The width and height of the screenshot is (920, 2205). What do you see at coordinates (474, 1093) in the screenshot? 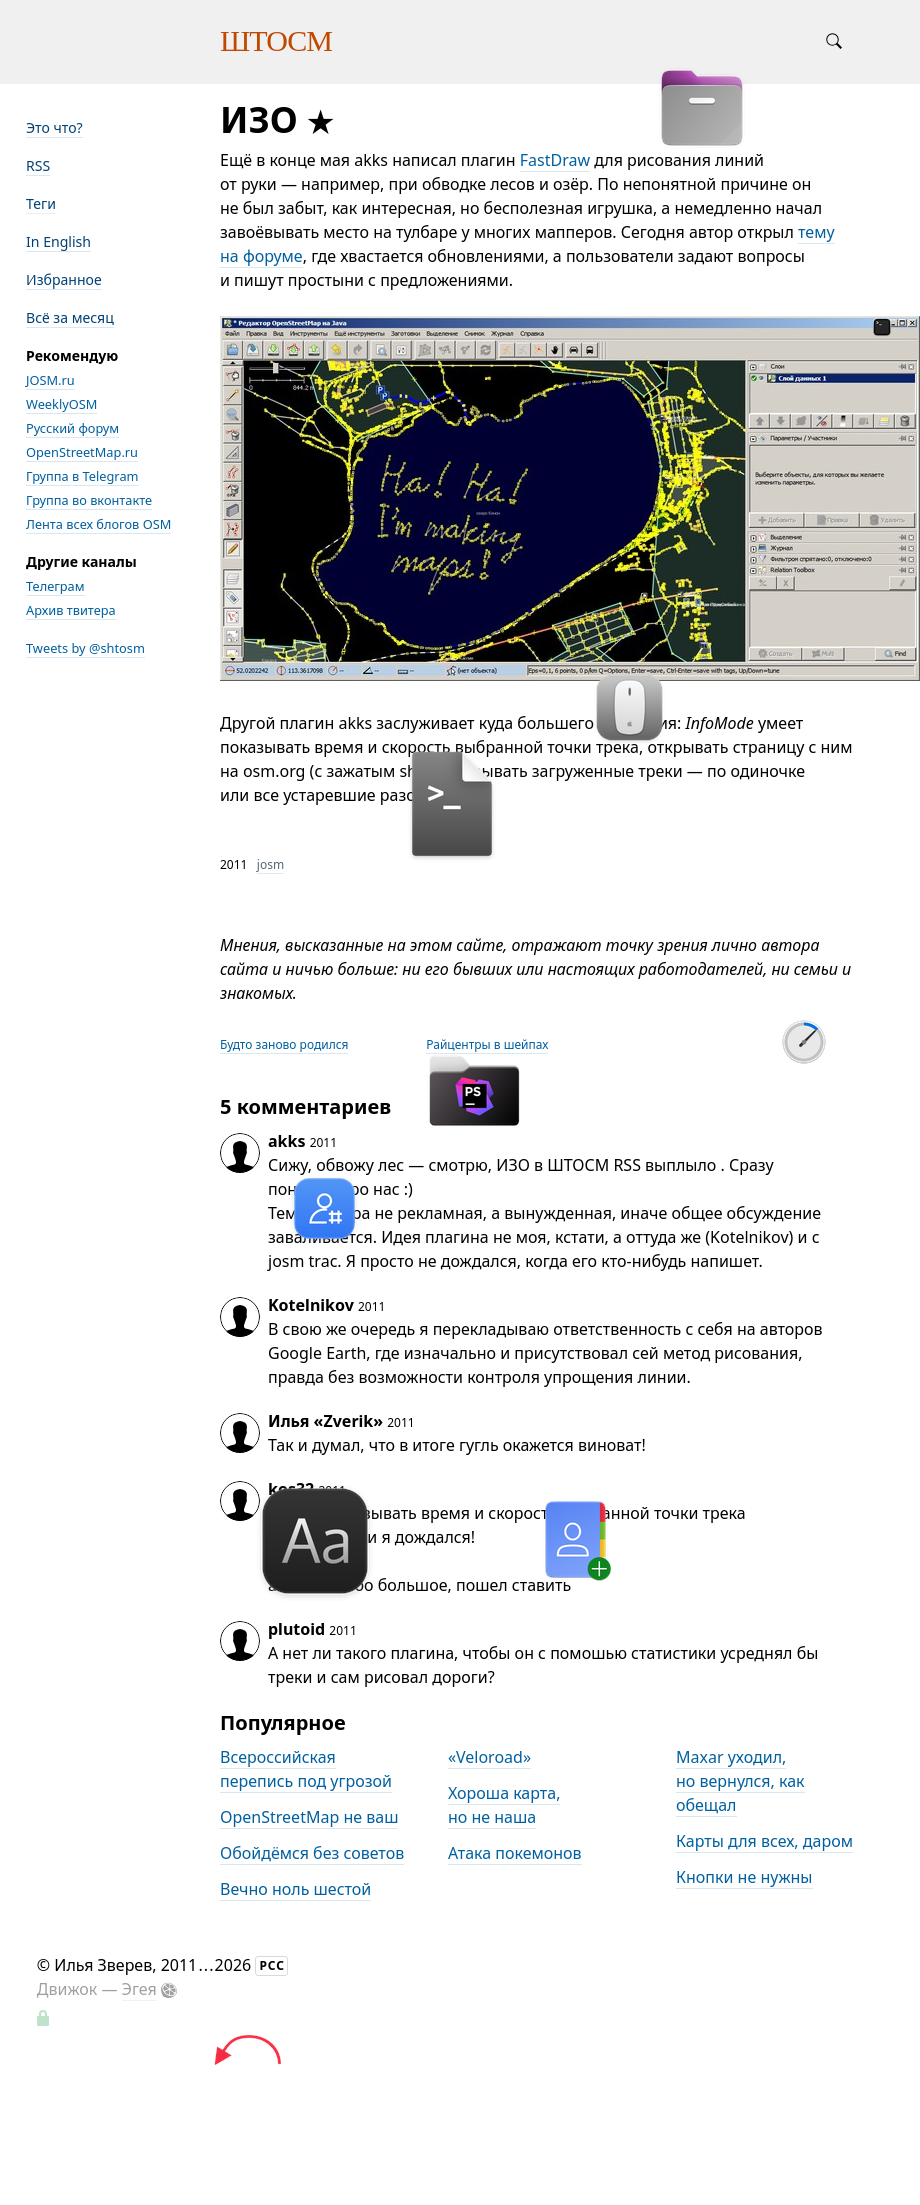
I see `folder containing phpstorm project files` at bounding box center [474, 1093].